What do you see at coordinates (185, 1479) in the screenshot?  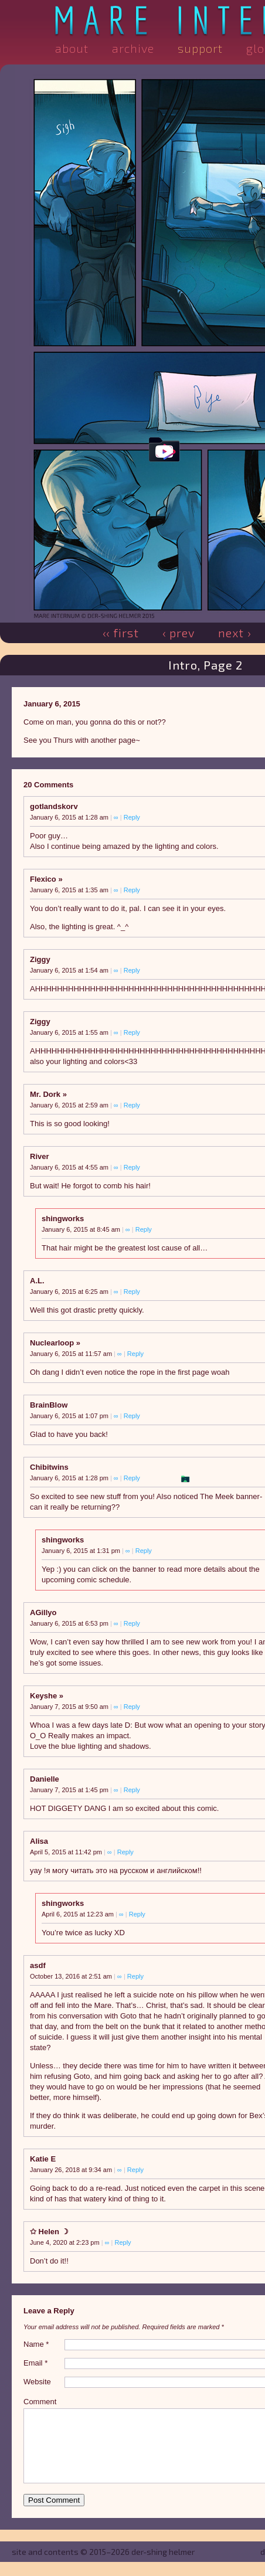 I see `open android developer project files` at bounding box center [185, 1479].